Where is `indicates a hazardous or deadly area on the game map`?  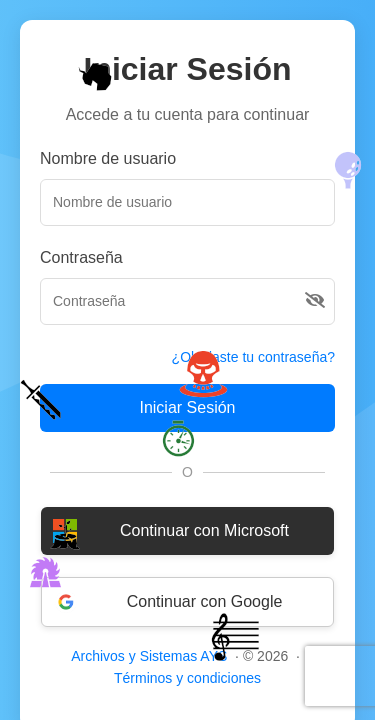
indicates a hazardous or deadly area on the game map is located at coordinates (203, 374).